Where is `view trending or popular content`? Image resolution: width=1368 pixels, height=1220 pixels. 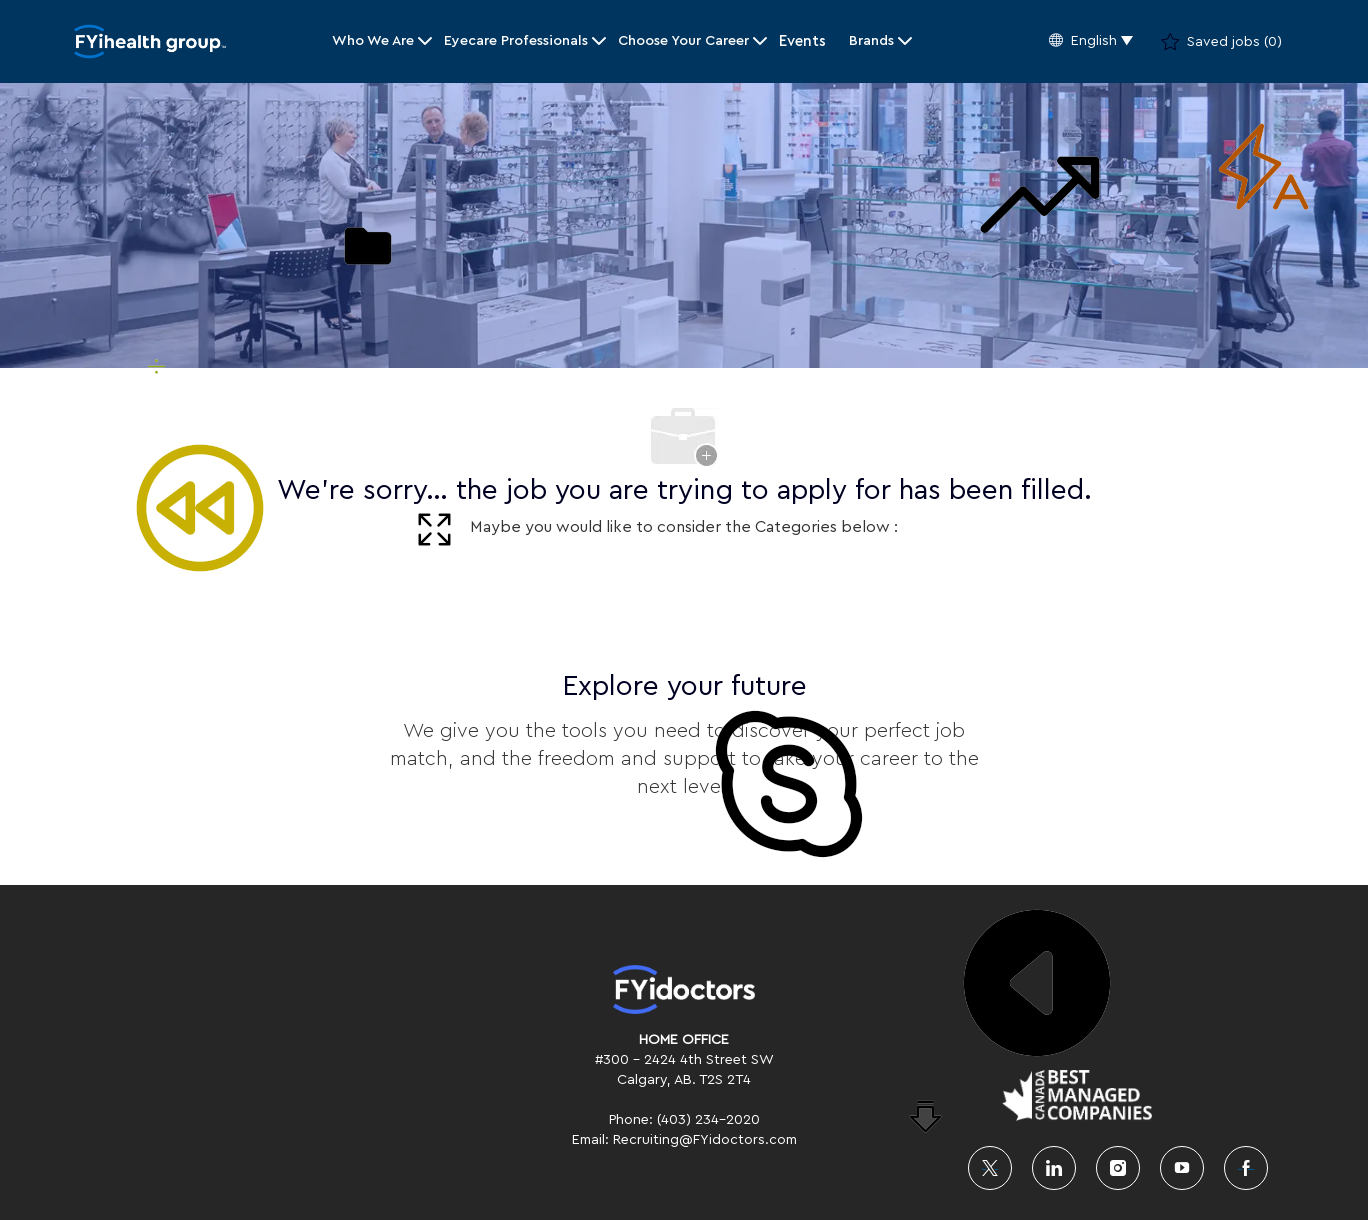
view trending or popular content is located at coordinates (1040, 199).